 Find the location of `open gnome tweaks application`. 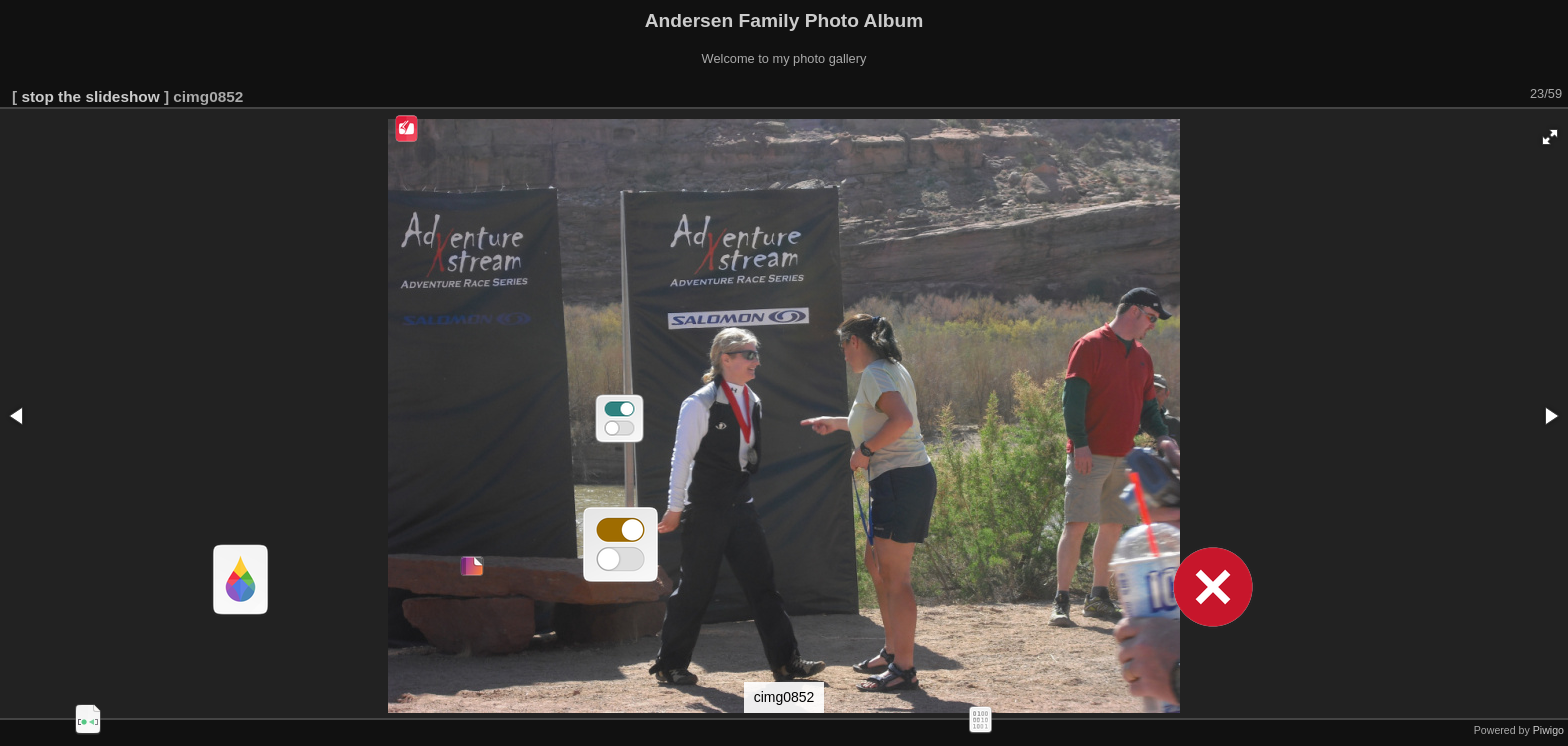

open gnome tweaks application is located at coordinates (620, 544).